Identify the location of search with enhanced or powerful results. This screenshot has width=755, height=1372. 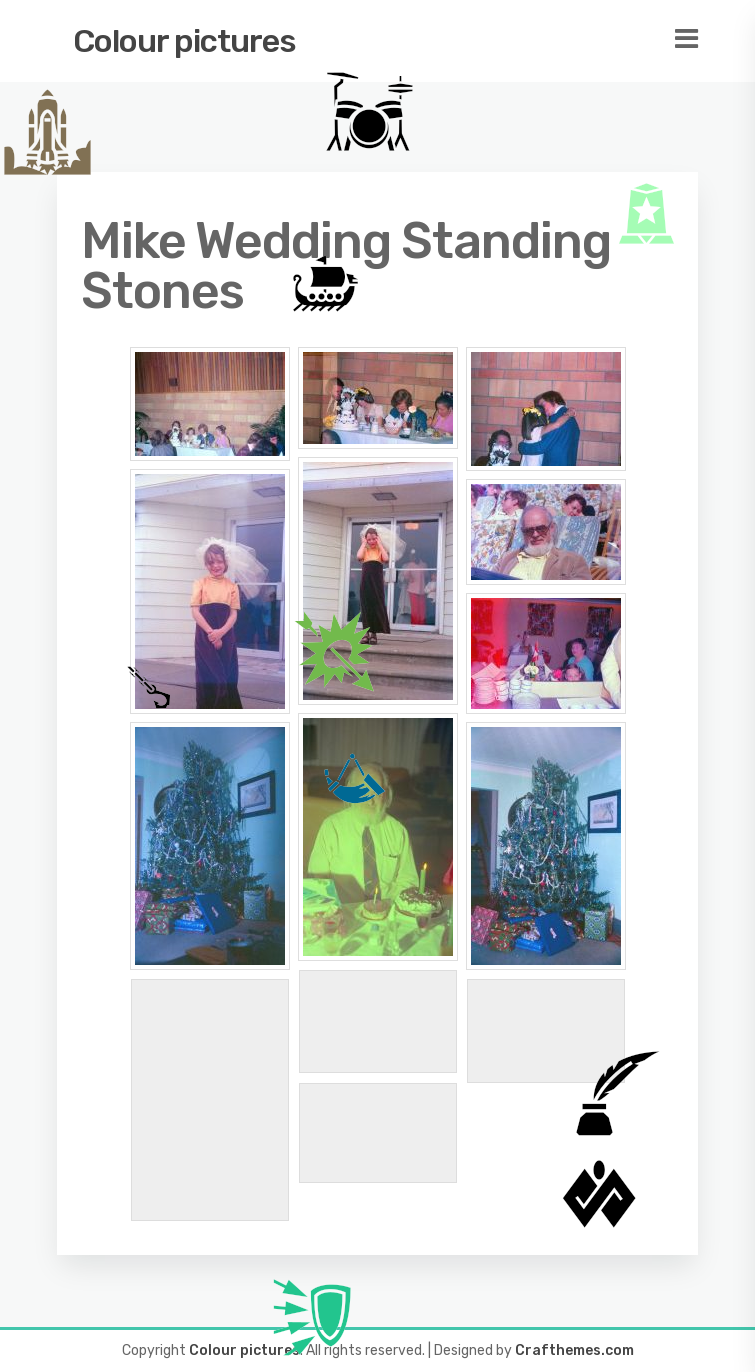
(334, 651).